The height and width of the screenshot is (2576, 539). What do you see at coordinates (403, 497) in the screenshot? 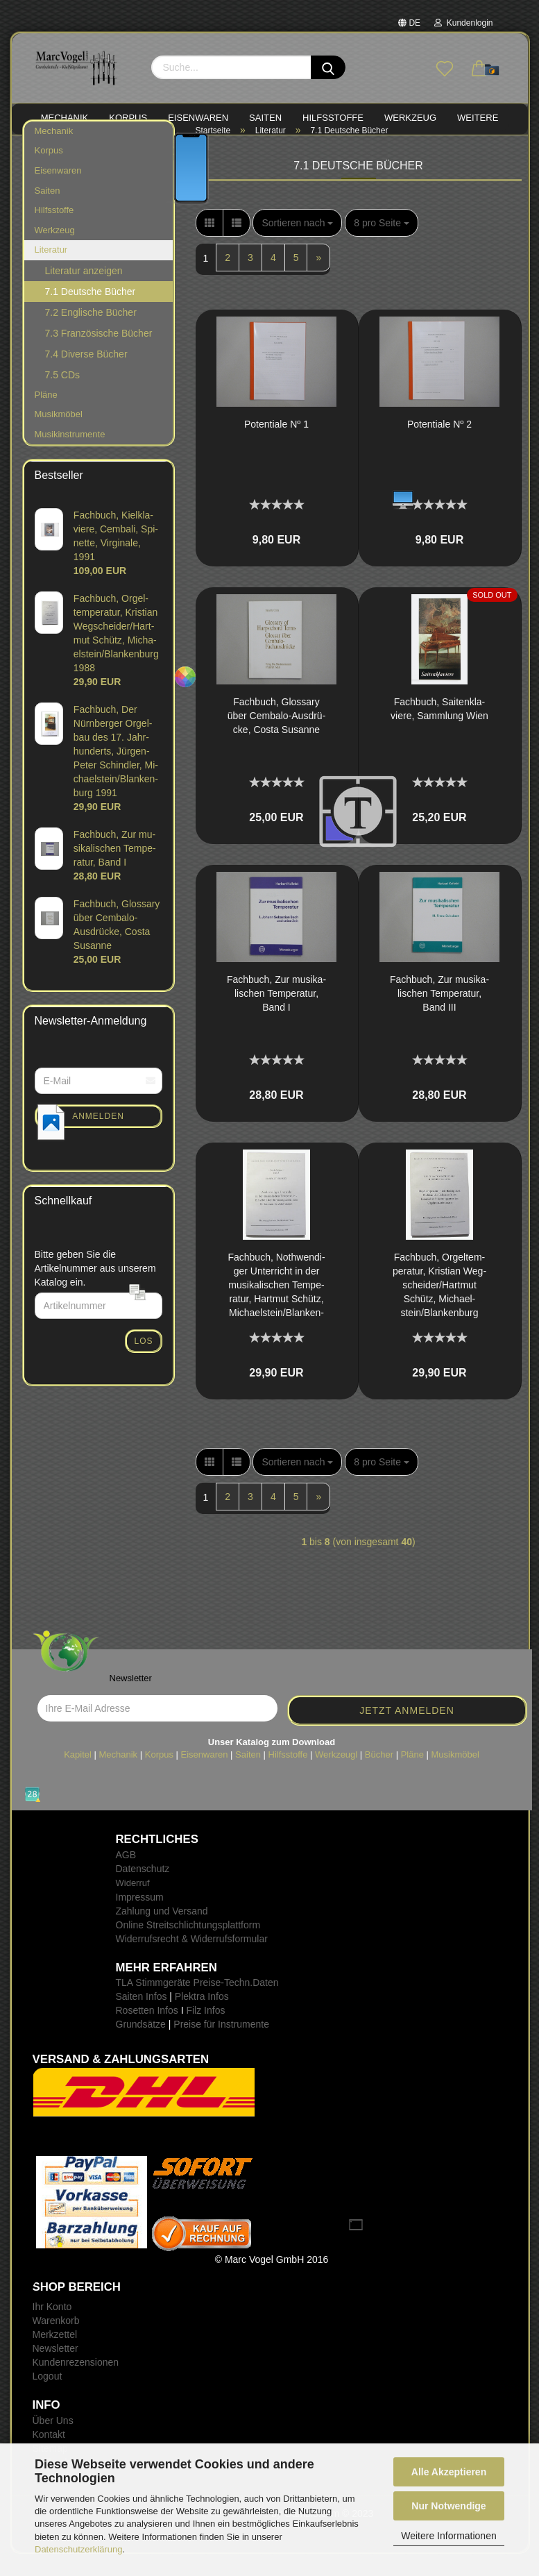
I see `represents this mac in system preferences or network settings` at bounding box center [403, 497].